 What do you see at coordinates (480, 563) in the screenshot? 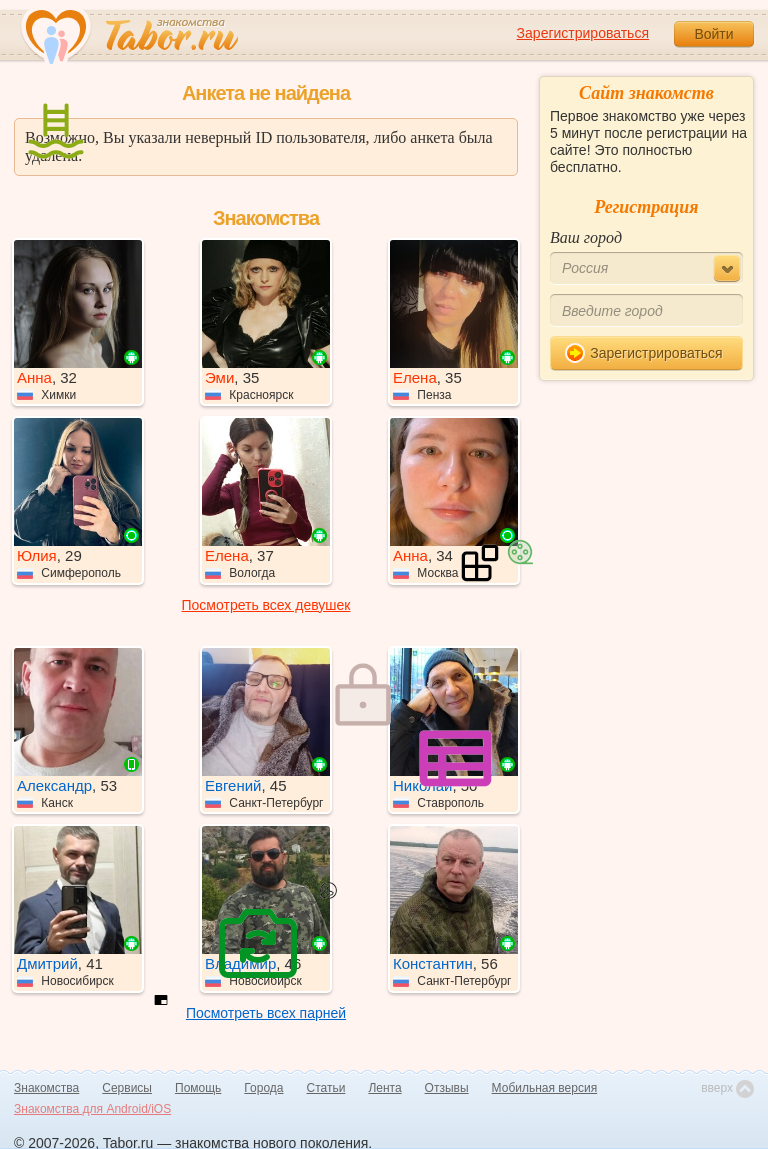
I see `access modular components or blocks` at bounding box center [480, 563].